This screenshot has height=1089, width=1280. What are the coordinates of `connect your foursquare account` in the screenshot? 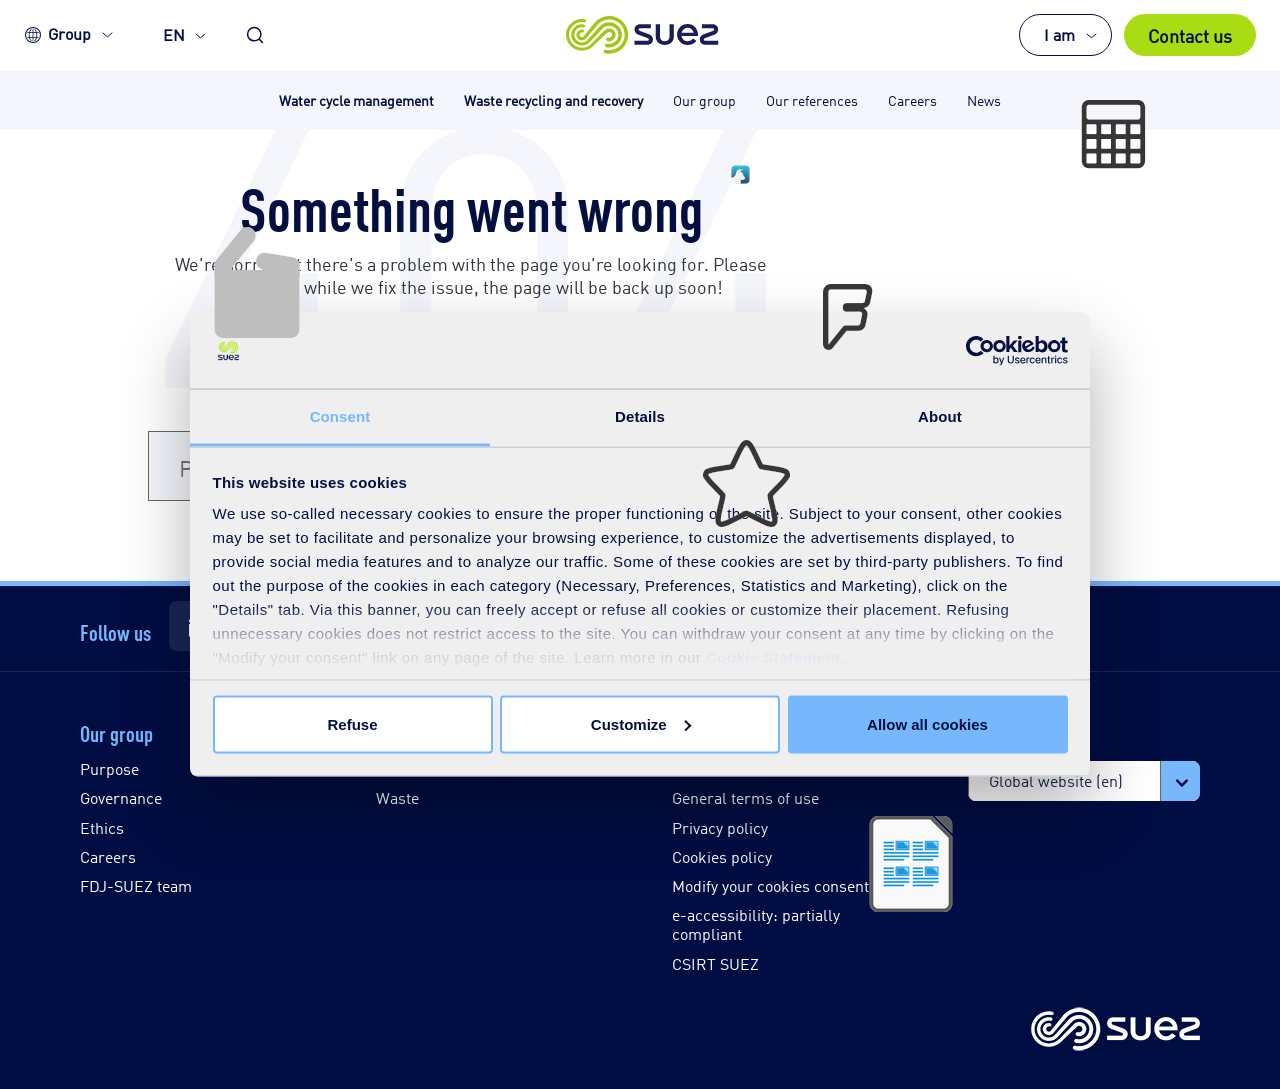 It's located at (845, 317).